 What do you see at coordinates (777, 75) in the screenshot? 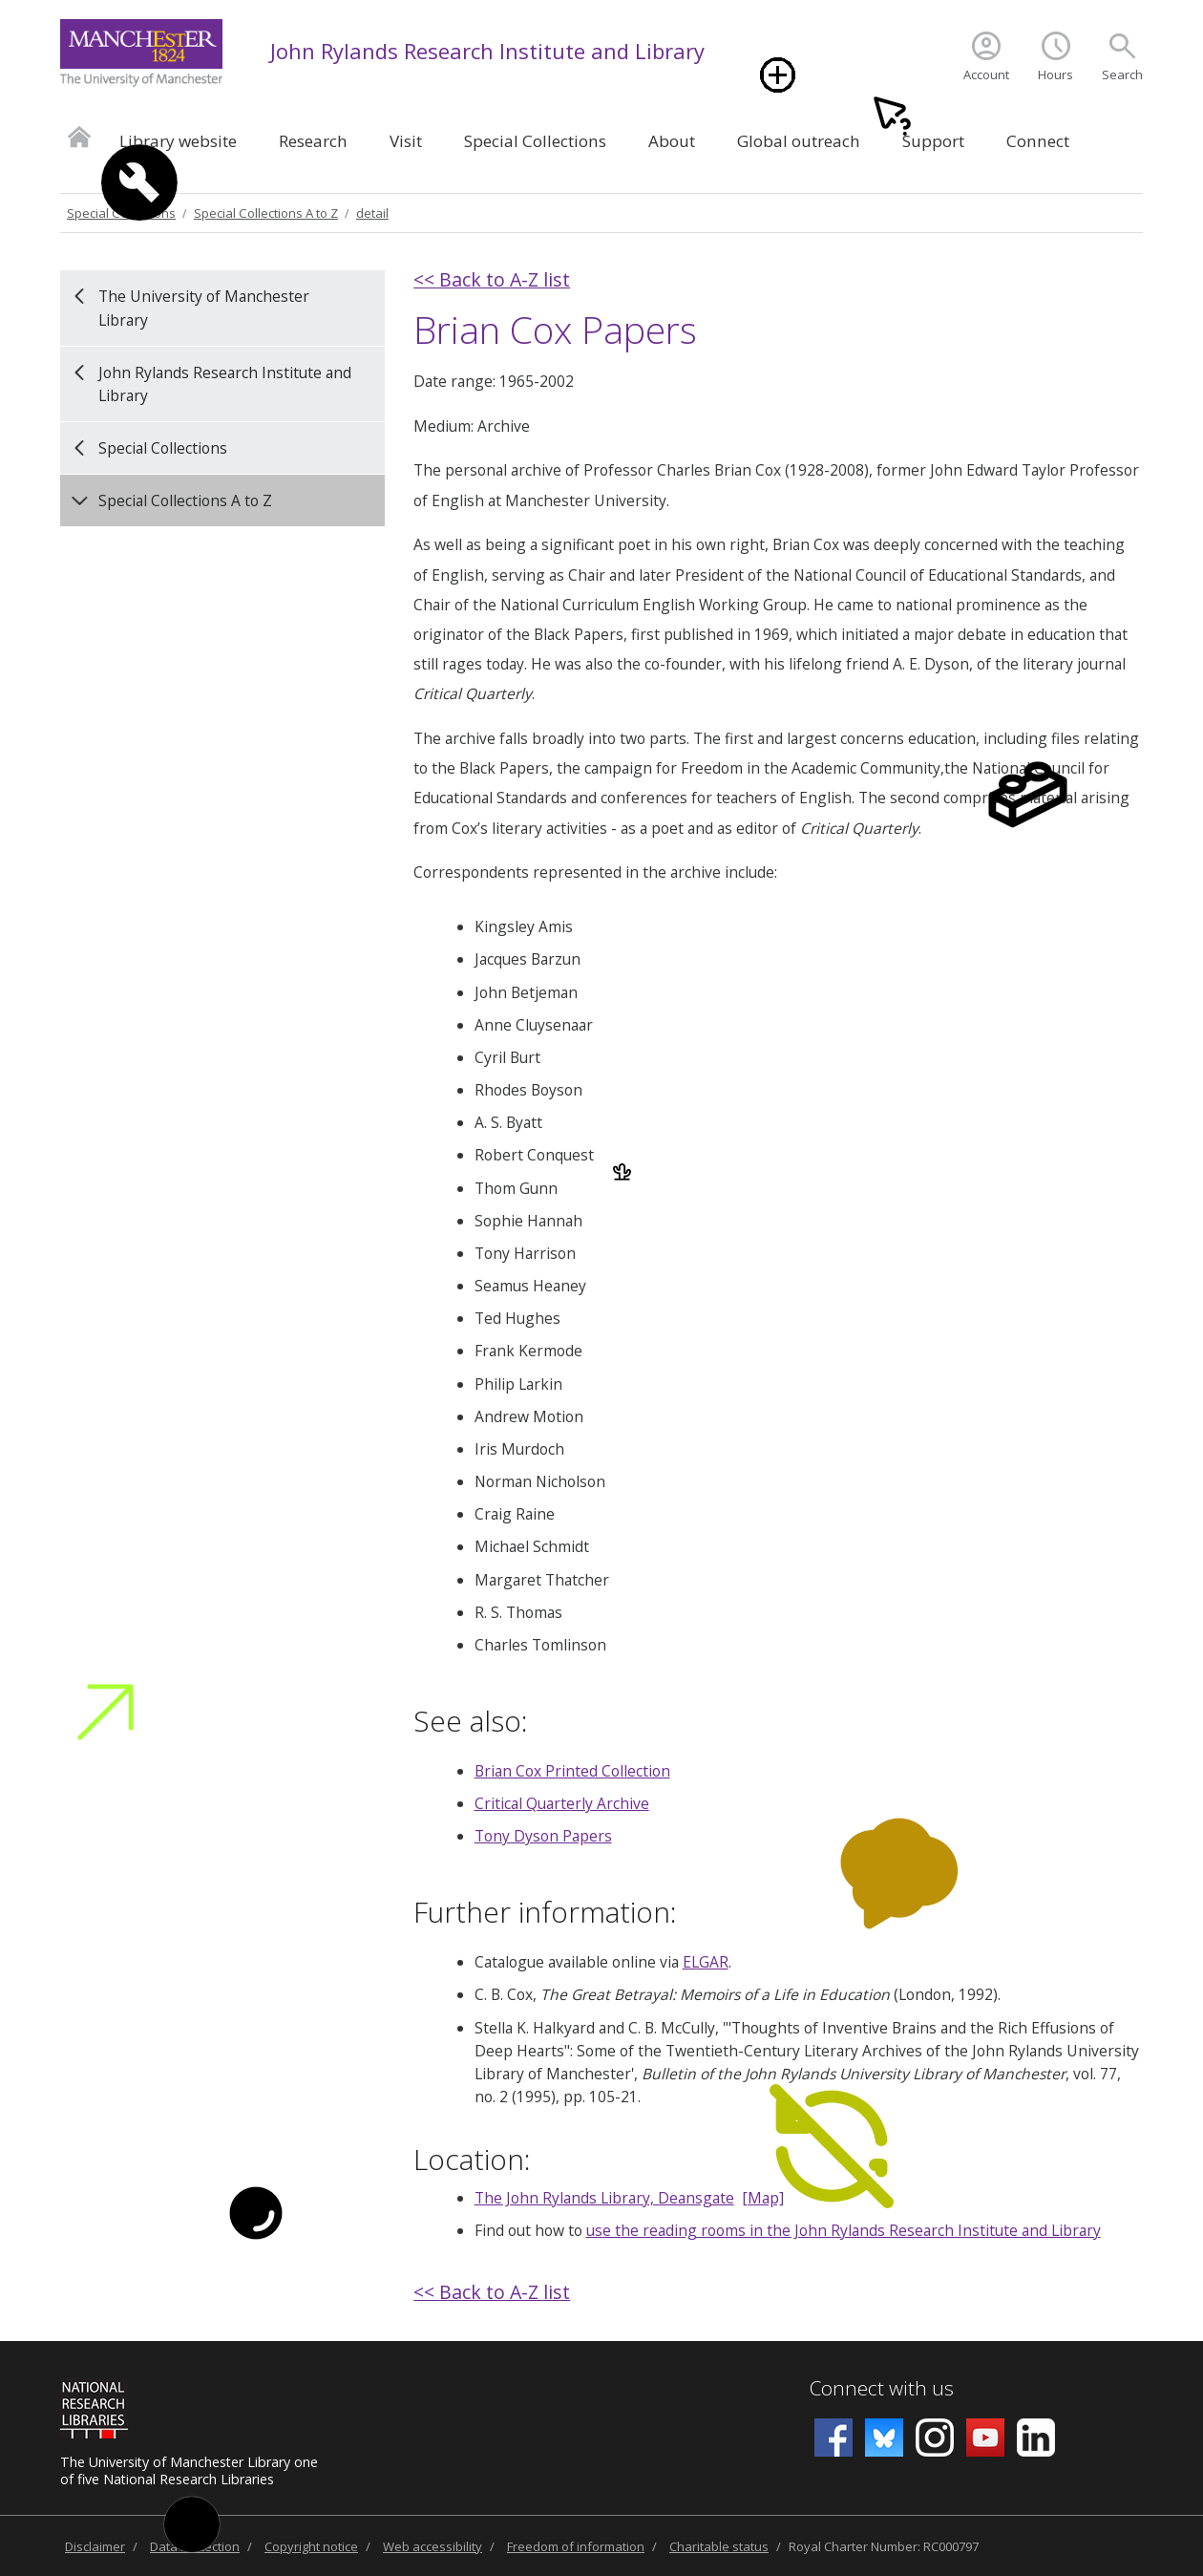
I see `add a new item or control point` at bounding box center [777, 75].